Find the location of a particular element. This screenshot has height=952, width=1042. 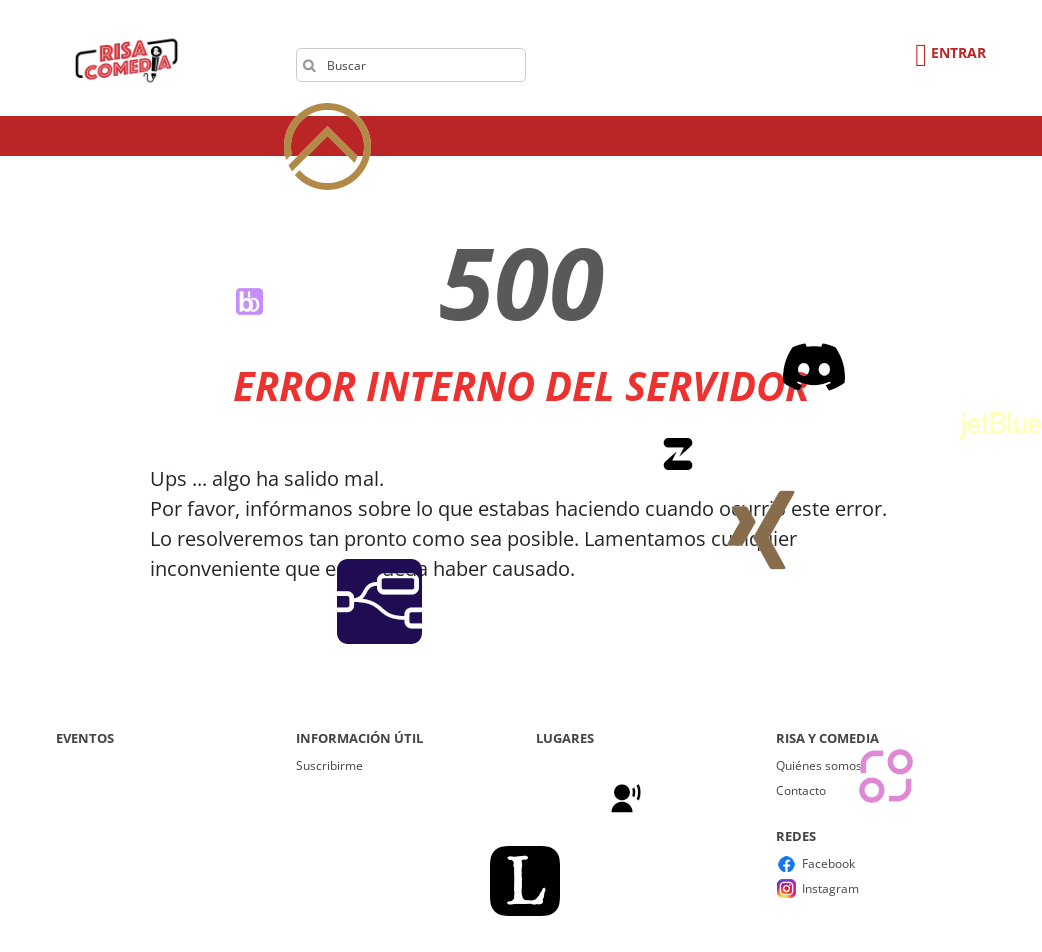

open zulip messaging app is located at coordinates (678, 454).